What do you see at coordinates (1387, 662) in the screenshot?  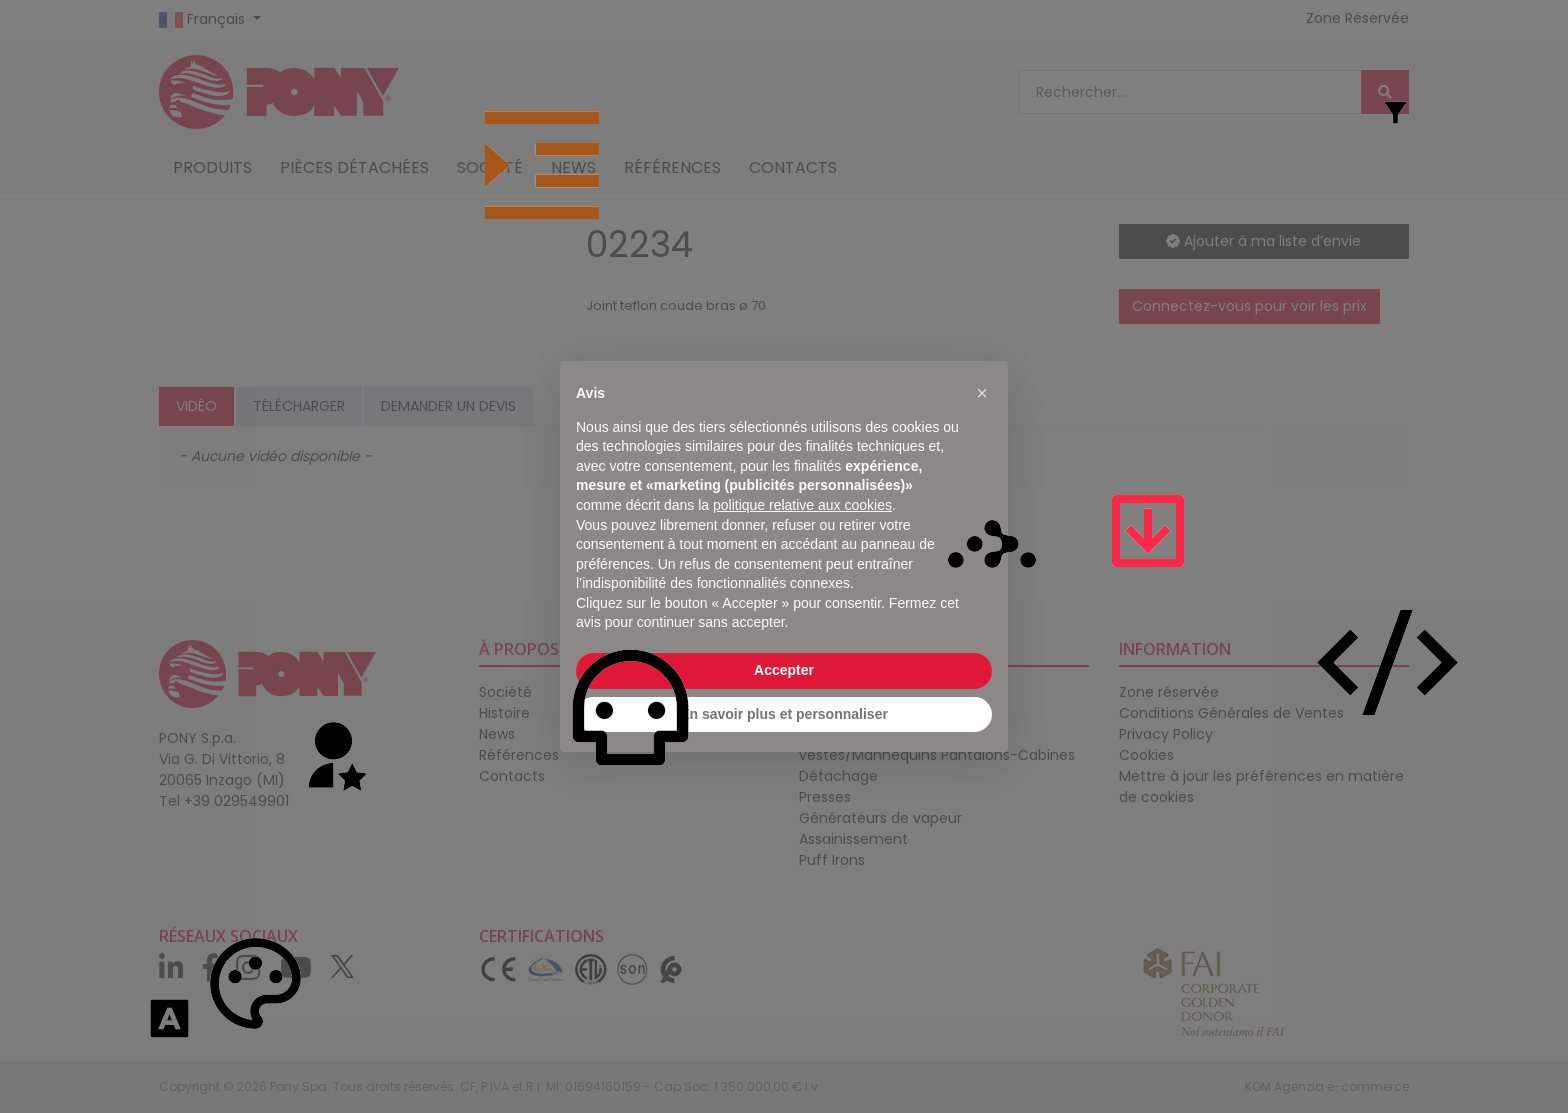 I see `view or edit source code` at bounding box center [1387, 662].